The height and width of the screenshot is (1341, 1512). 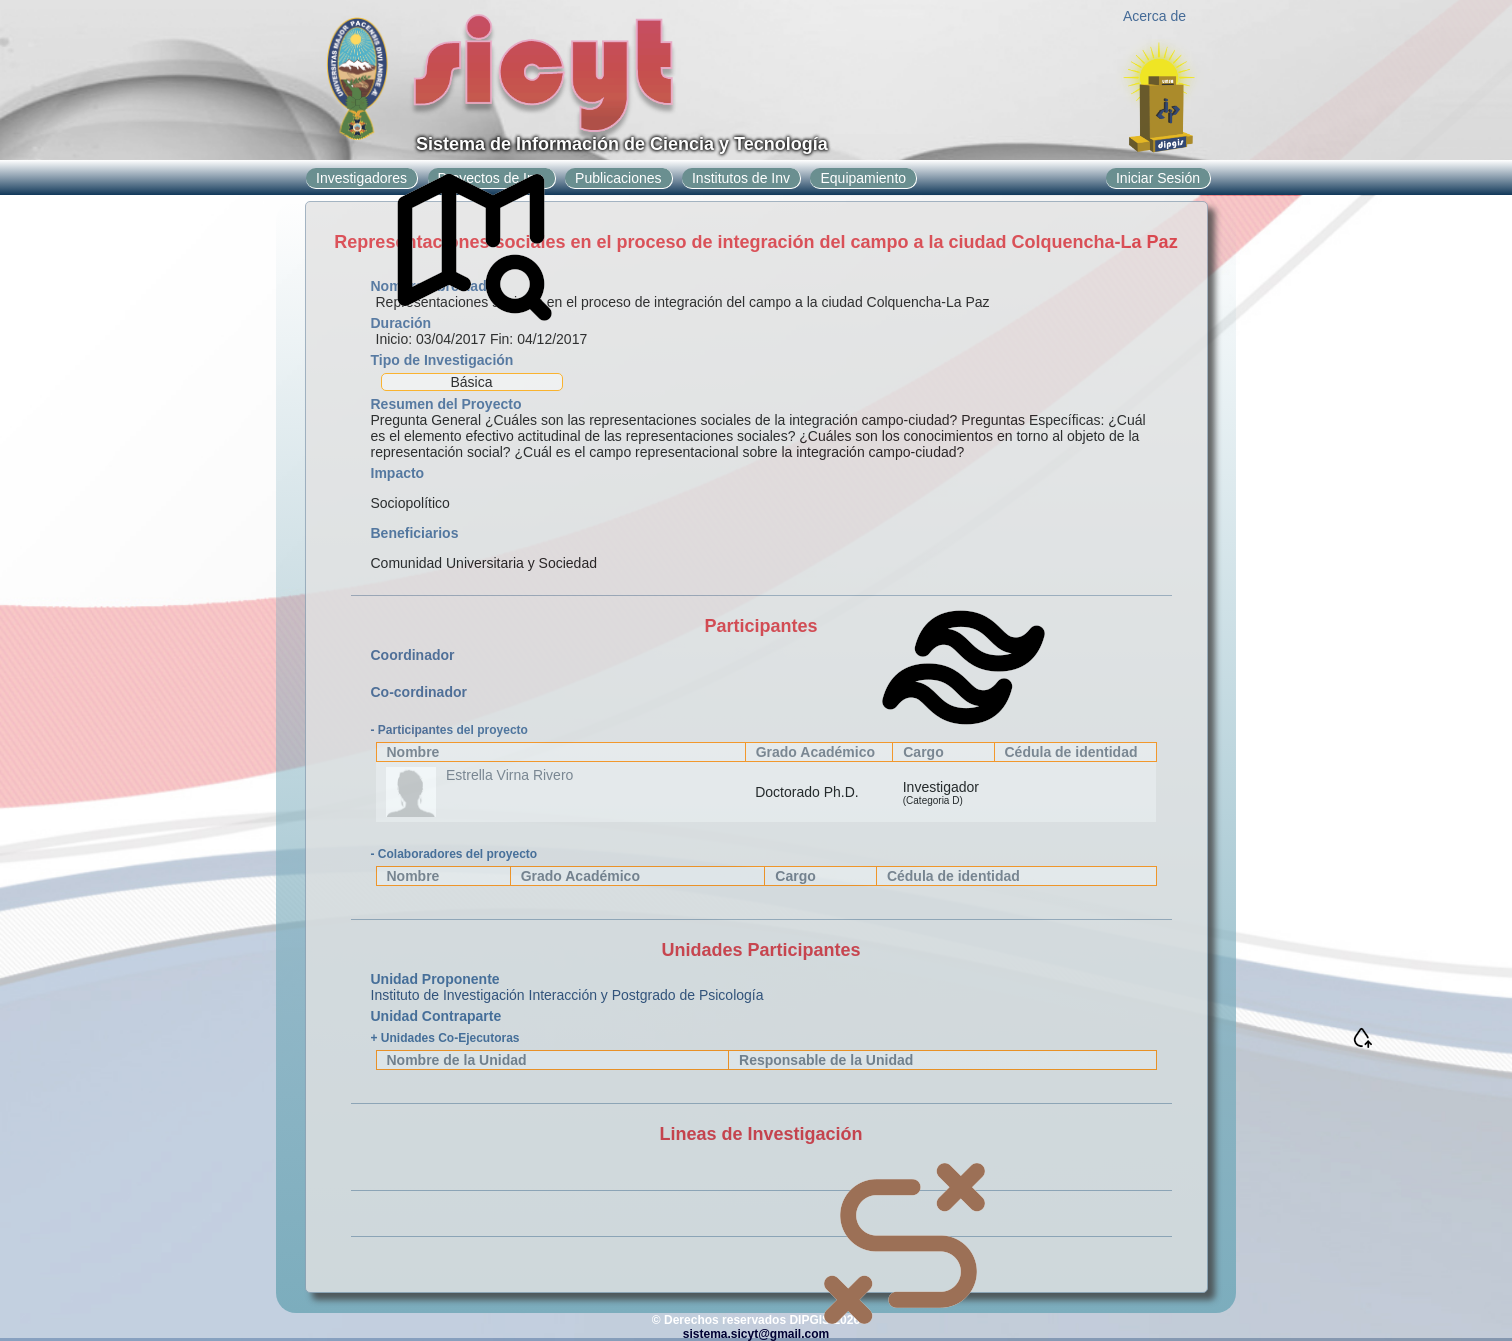 What do you see at coordinates (1361, 1037) in the screenshot?
I see `increase water or liquid level` at bounding box center [1361, 1037].